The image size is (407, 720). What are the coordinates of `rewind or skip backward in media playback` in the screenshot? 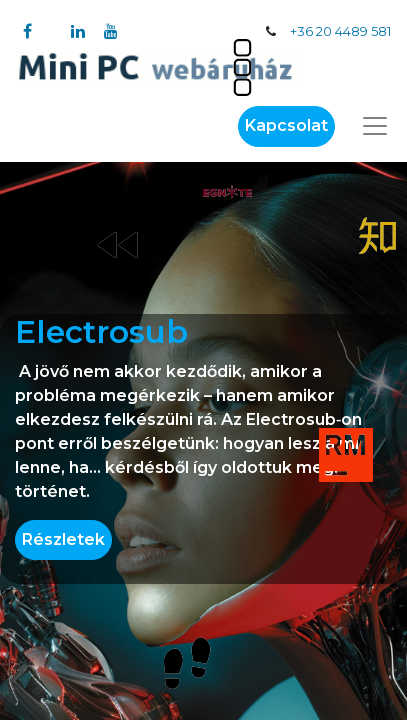 It's located at (119, 245).